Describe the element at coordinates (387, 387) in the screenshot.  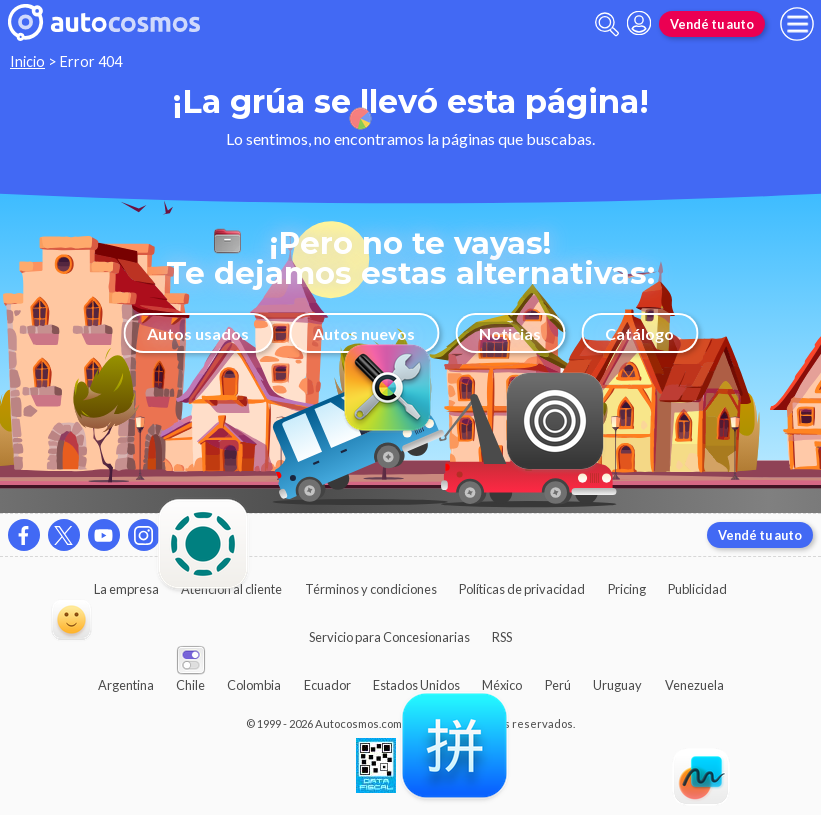
I see `open colorsync utility to manage color profiles` at that location.